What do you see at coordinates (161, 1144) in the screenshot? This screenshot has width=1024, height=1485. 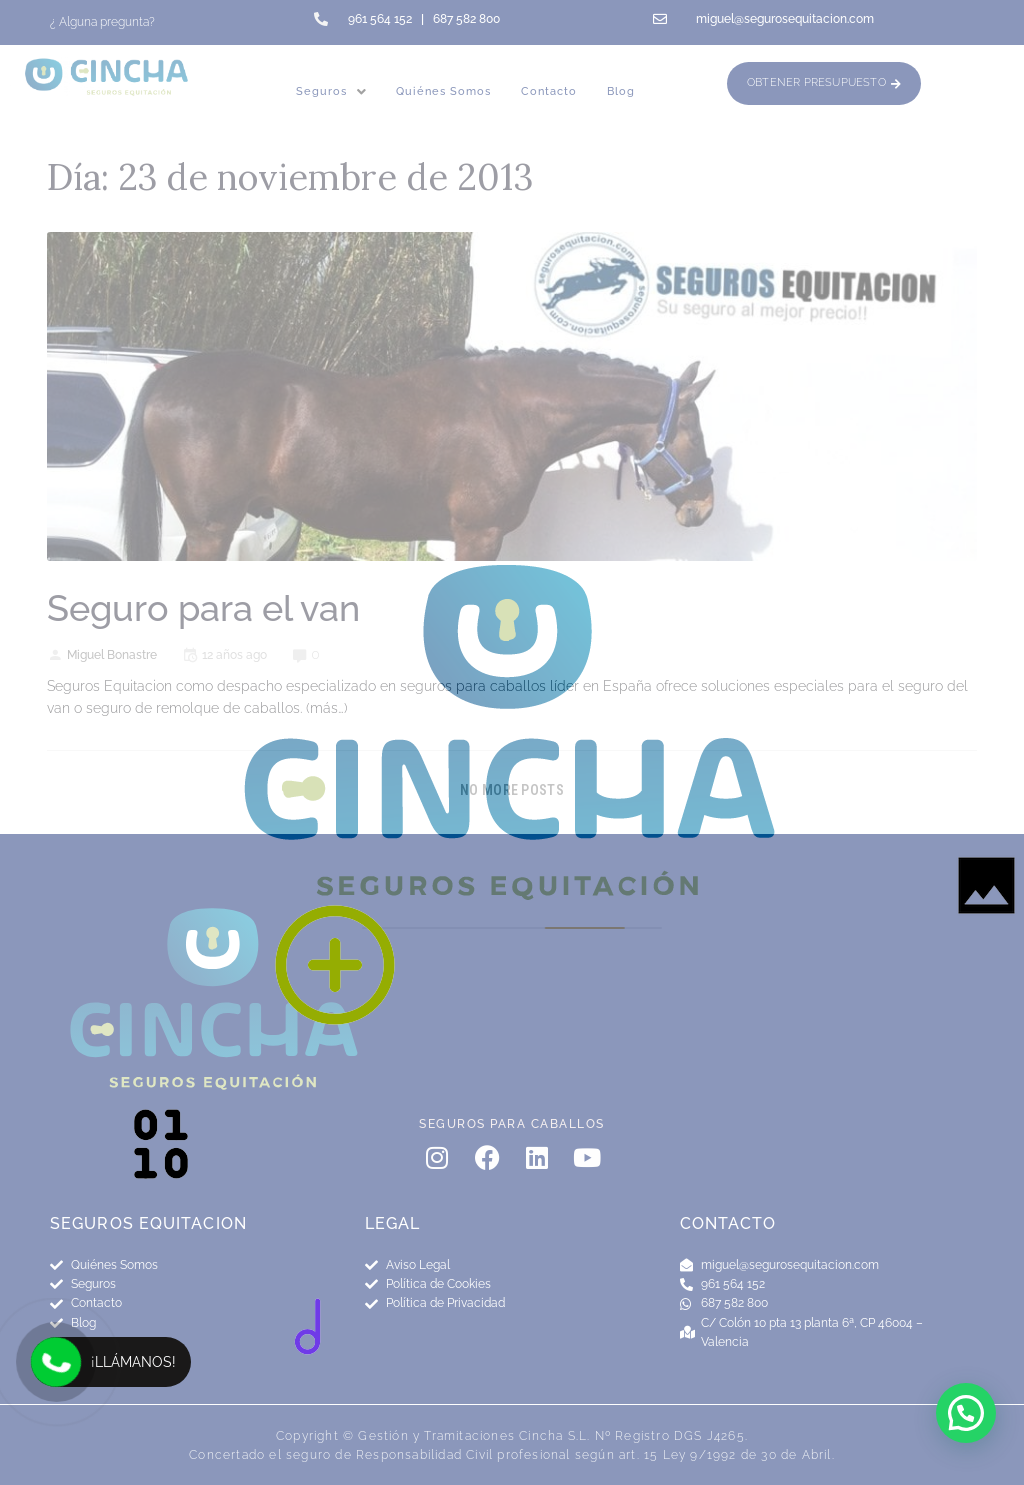 I see `view or edit binary code` at bounding box center [161, 1144].